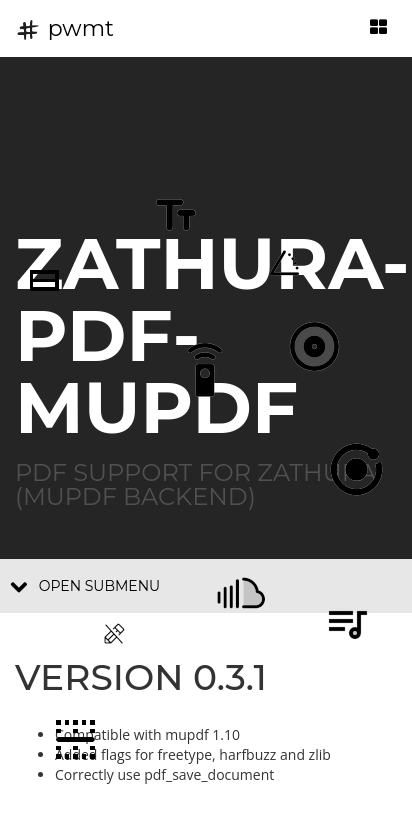 The image size is (412, 816). What do you see at coordinates (114, 634) in the screenshot?
I see `editing is disabled or unavailable` at bounding box center [114, 634].